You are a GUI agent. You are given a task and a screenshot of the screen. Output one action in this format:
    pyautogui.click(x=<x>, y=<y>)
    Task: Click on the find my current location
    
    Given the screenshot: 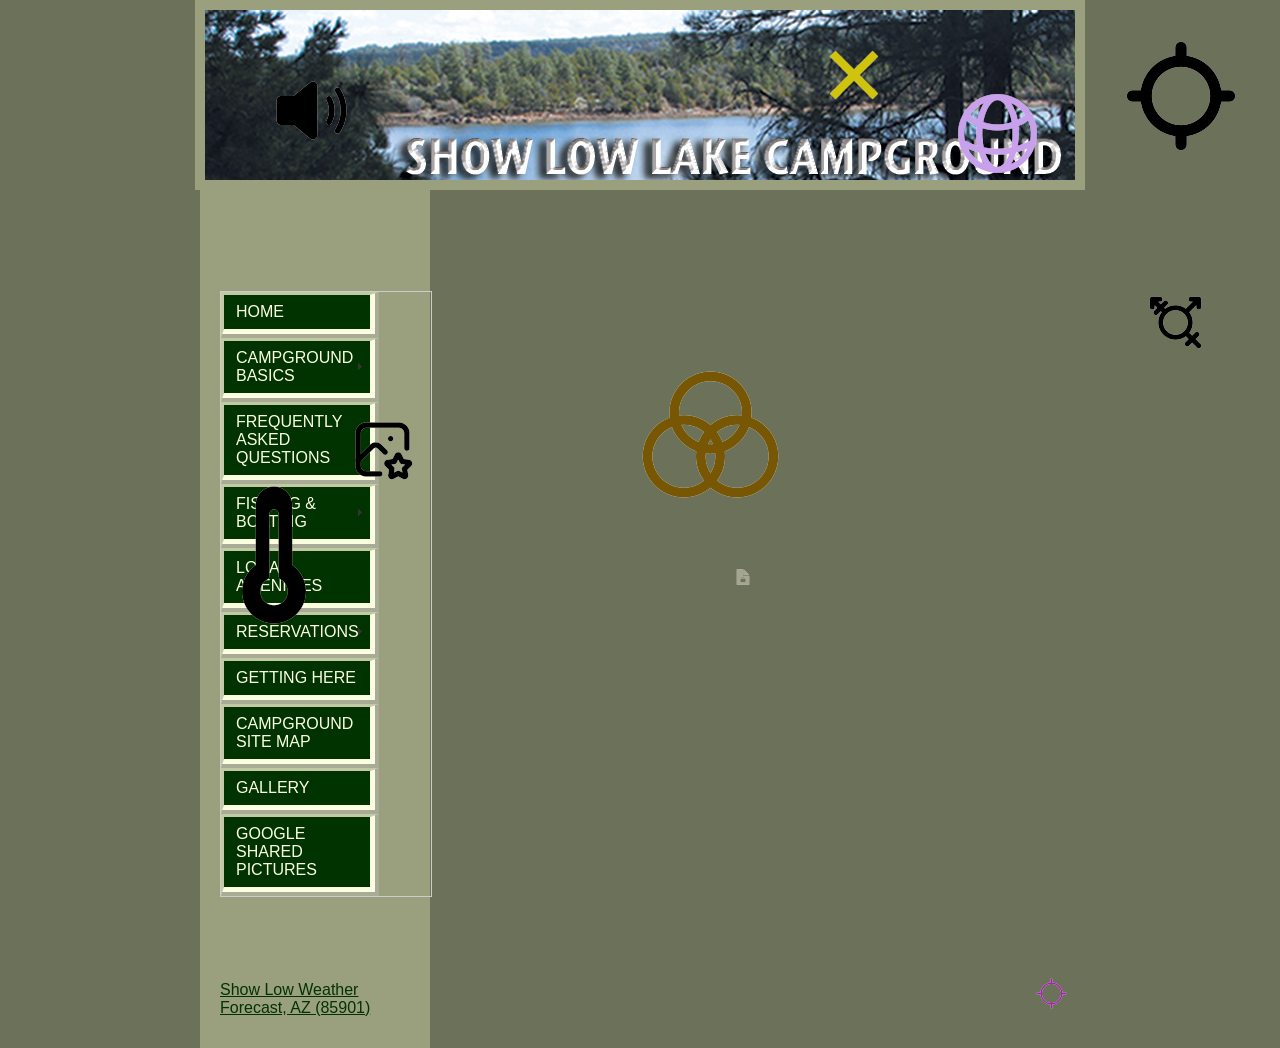 What is the action you would take?
    pyautogui.click(x=1181, y=96)
    